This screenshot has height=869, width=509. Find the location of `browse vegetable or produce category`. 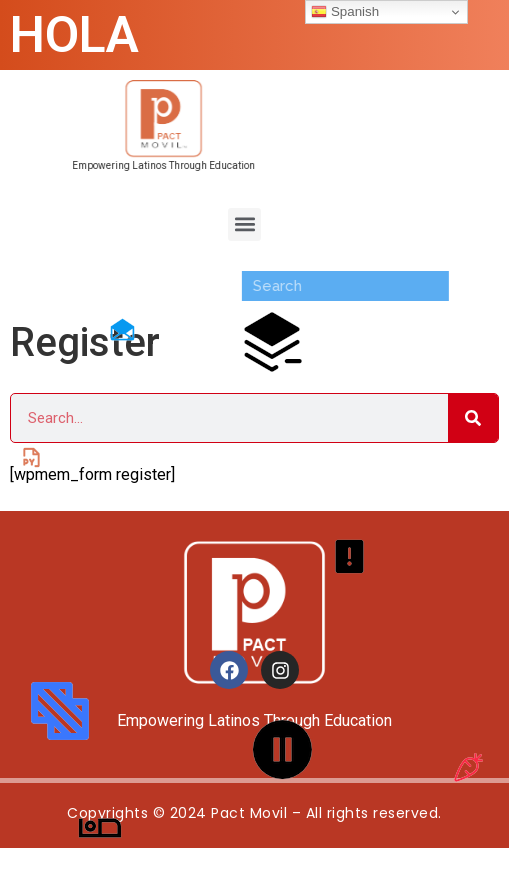

browse vegetable or produce category is located at coordinates (468, 768).